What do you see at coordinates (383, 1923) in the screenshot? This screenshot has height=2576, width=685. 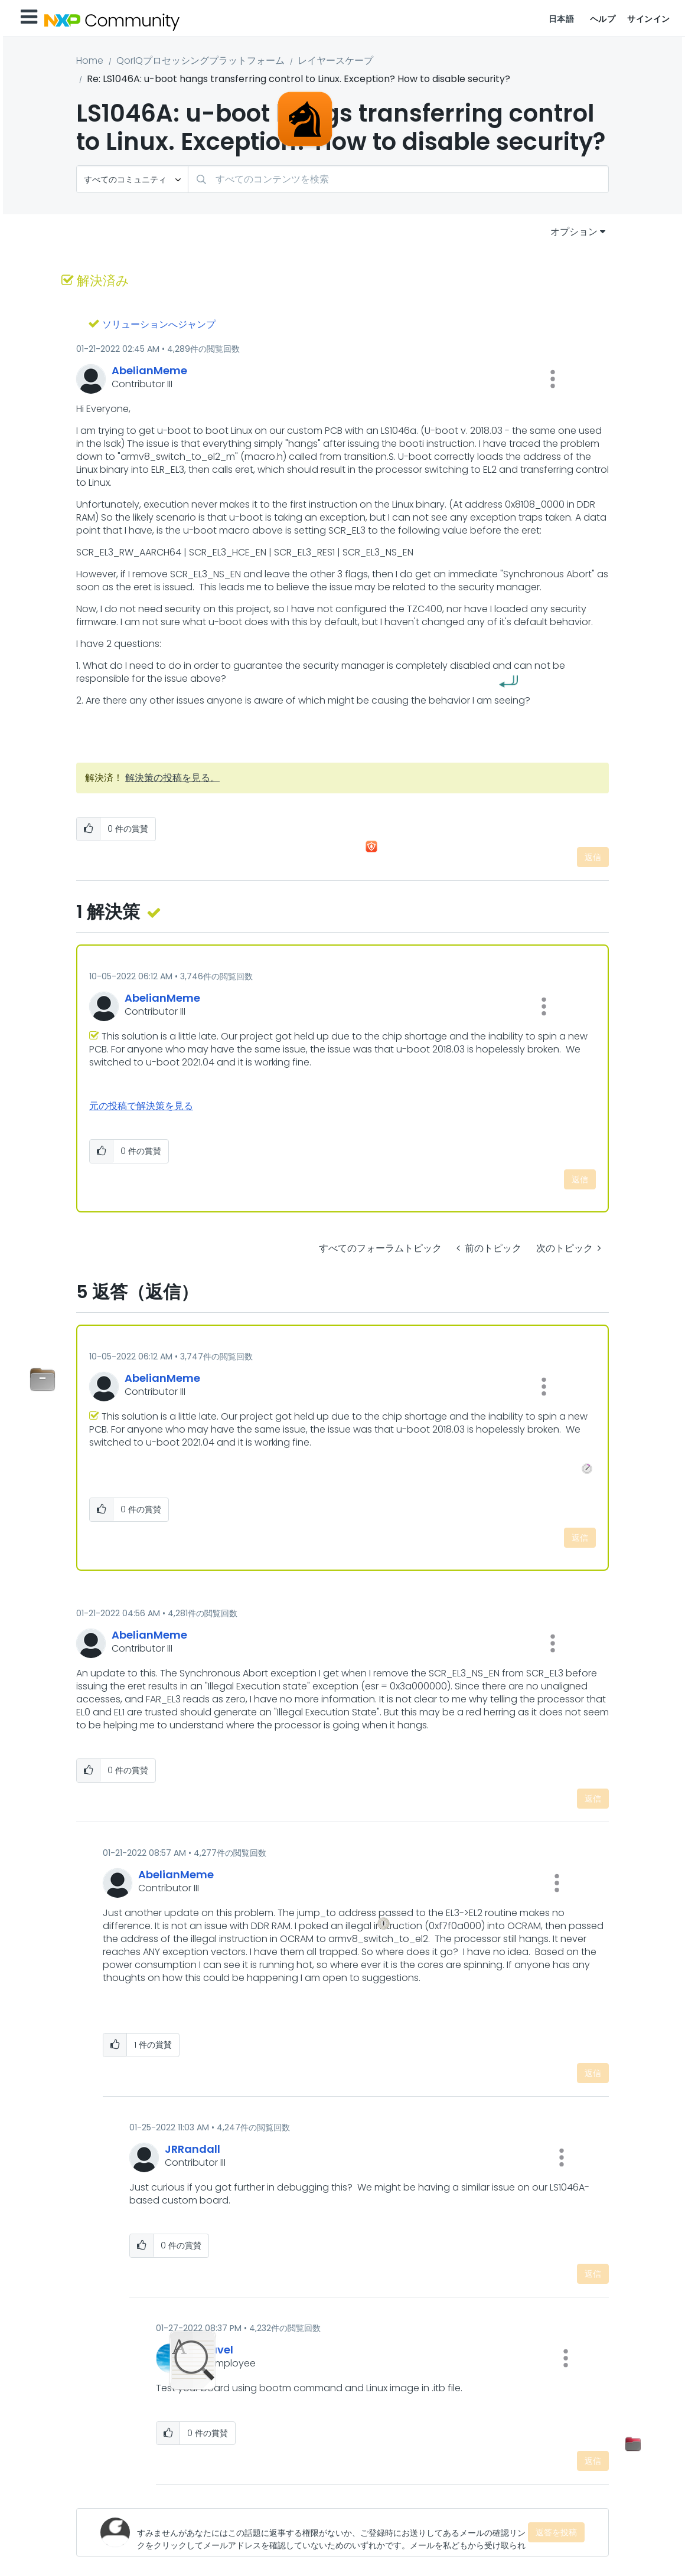 I see `open passwords and keys manager` at bounding box center [383, 1923].